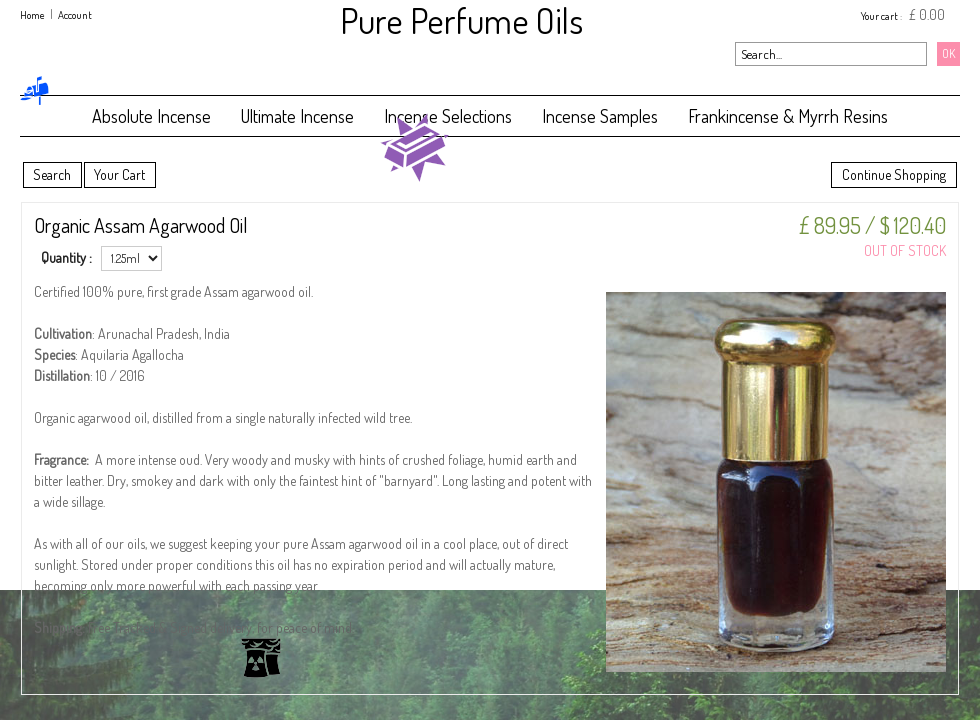  What do you see at coordinates (261, 658) in the screenshot?
I see `nuclear power plant facility icon` at bounding box center [261, 658].